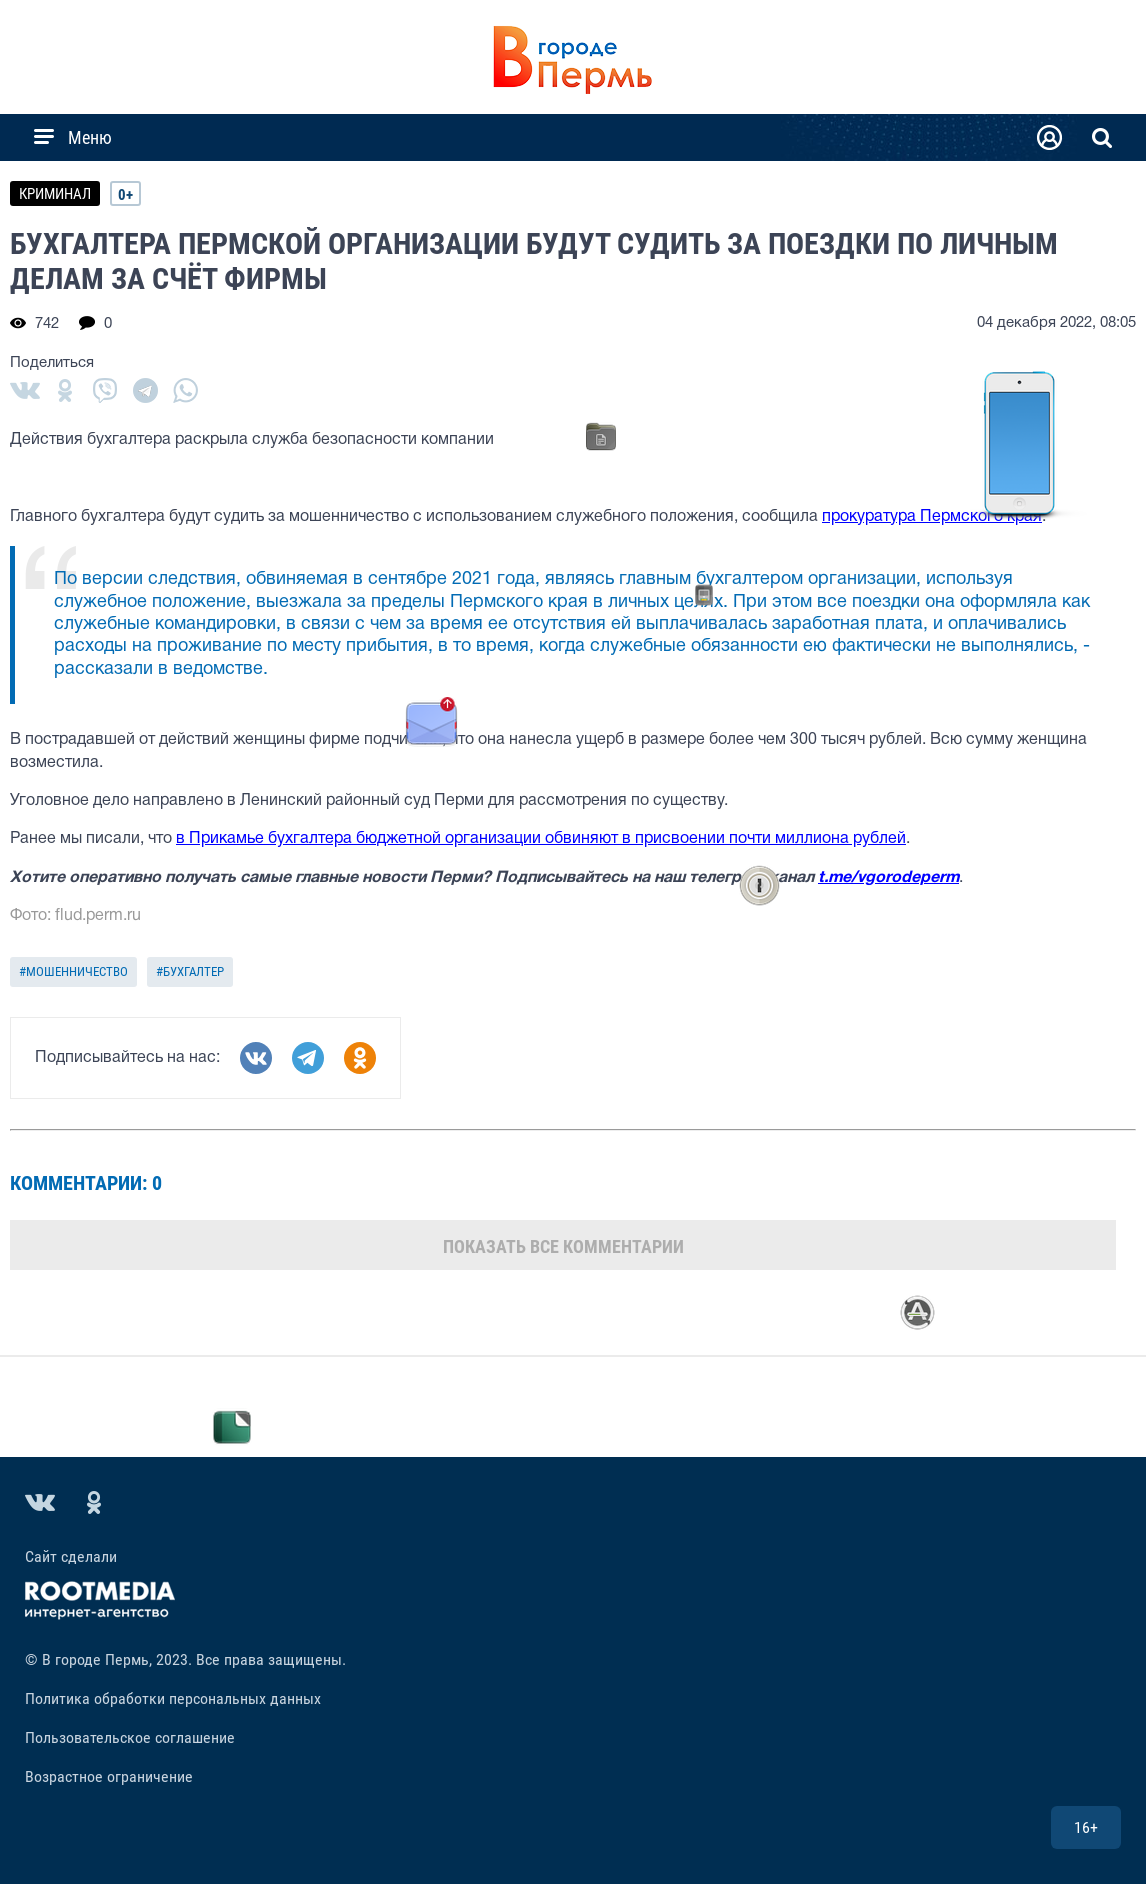 The width and height of the screenshot is (1146, 1884). Describe the element at coordinates (704, 595) in the screenshot. I see `sega genesis/32x rom file` at that location.